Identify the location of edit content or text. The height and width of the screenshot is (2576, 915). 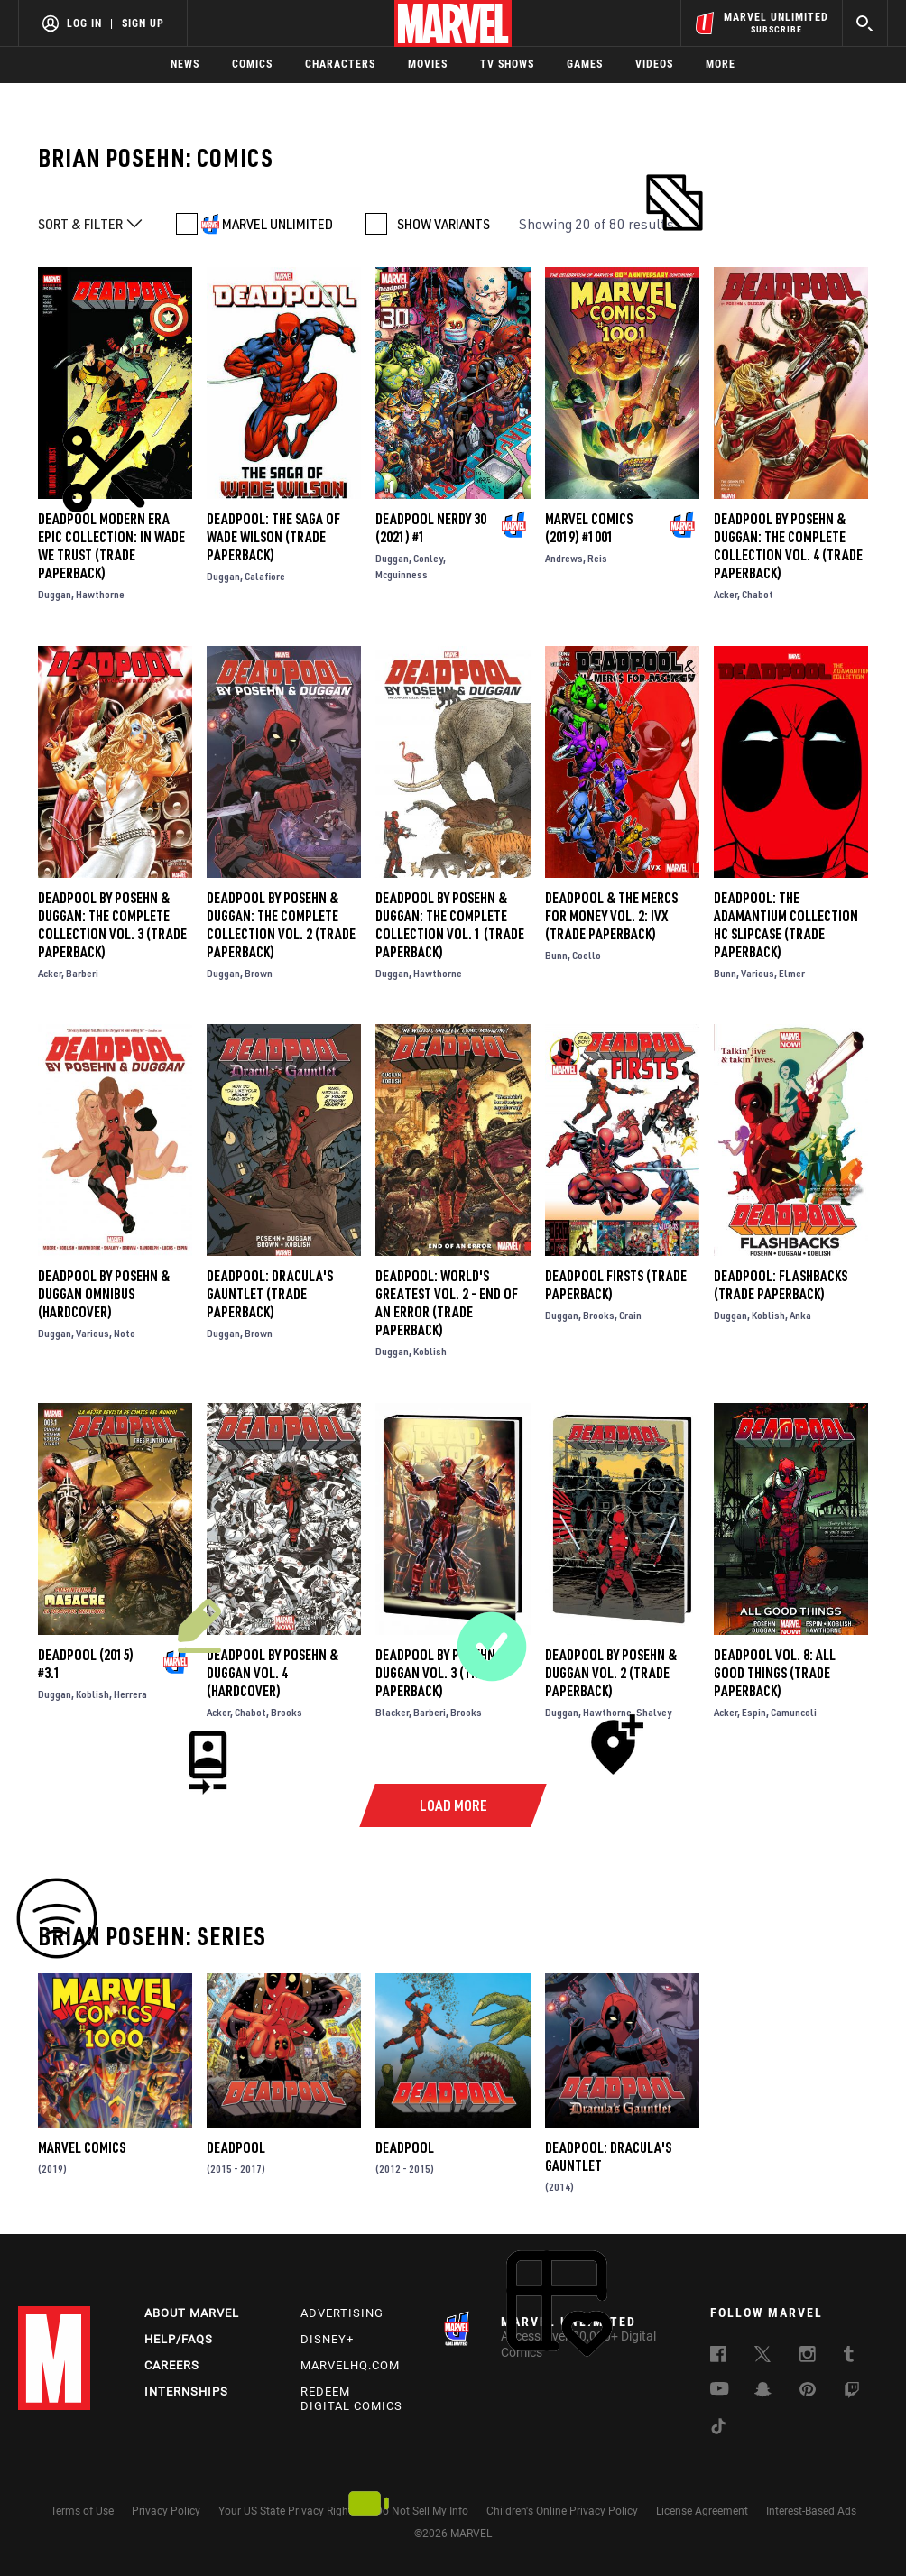
(199, 1626).